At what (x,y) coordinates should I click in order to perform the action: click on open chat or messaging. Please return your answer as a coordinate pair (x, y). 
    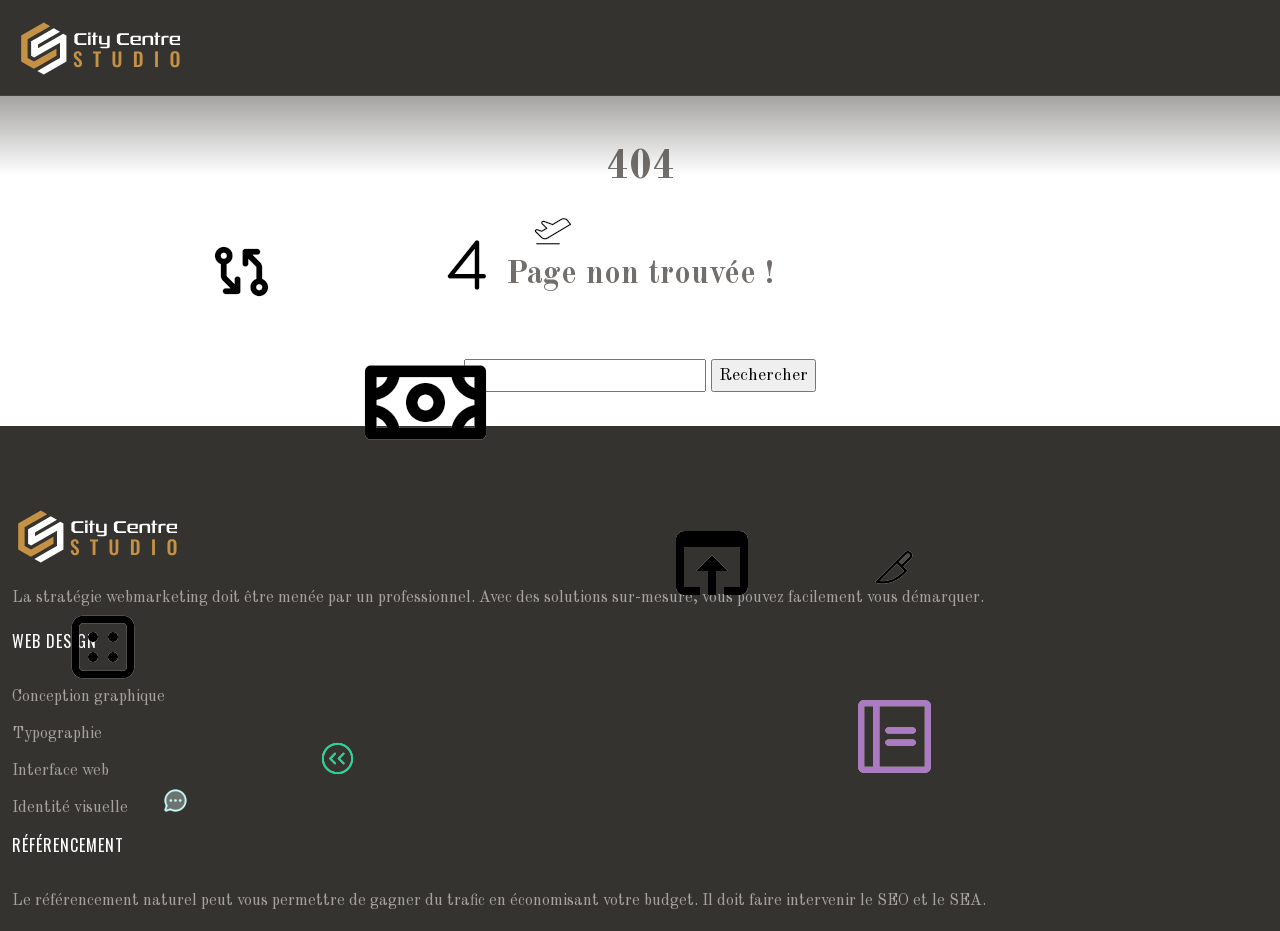
    Looking at the image, I should click on (175, 800).